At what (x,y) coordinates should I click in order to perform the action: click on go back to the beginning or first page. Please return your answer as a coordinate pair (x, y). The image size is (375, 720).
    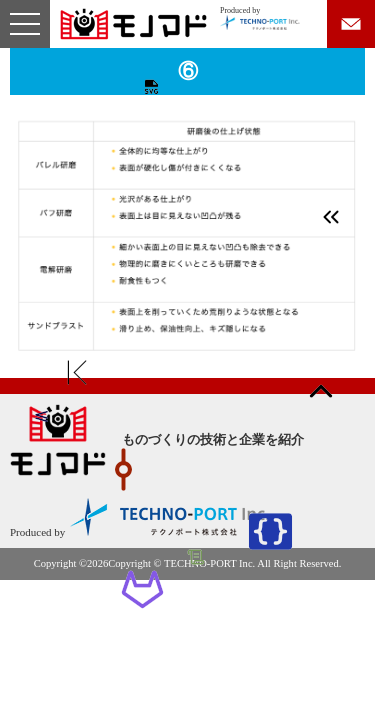
    Looking at the image, I should click on (331, 217).